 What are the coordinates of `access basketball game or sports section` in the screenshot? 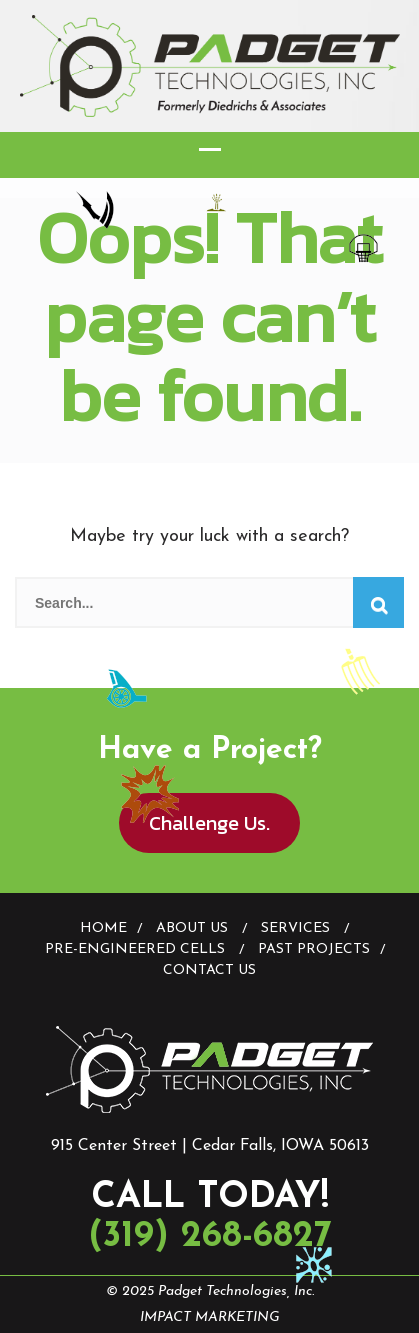 It's located at (363, 248).